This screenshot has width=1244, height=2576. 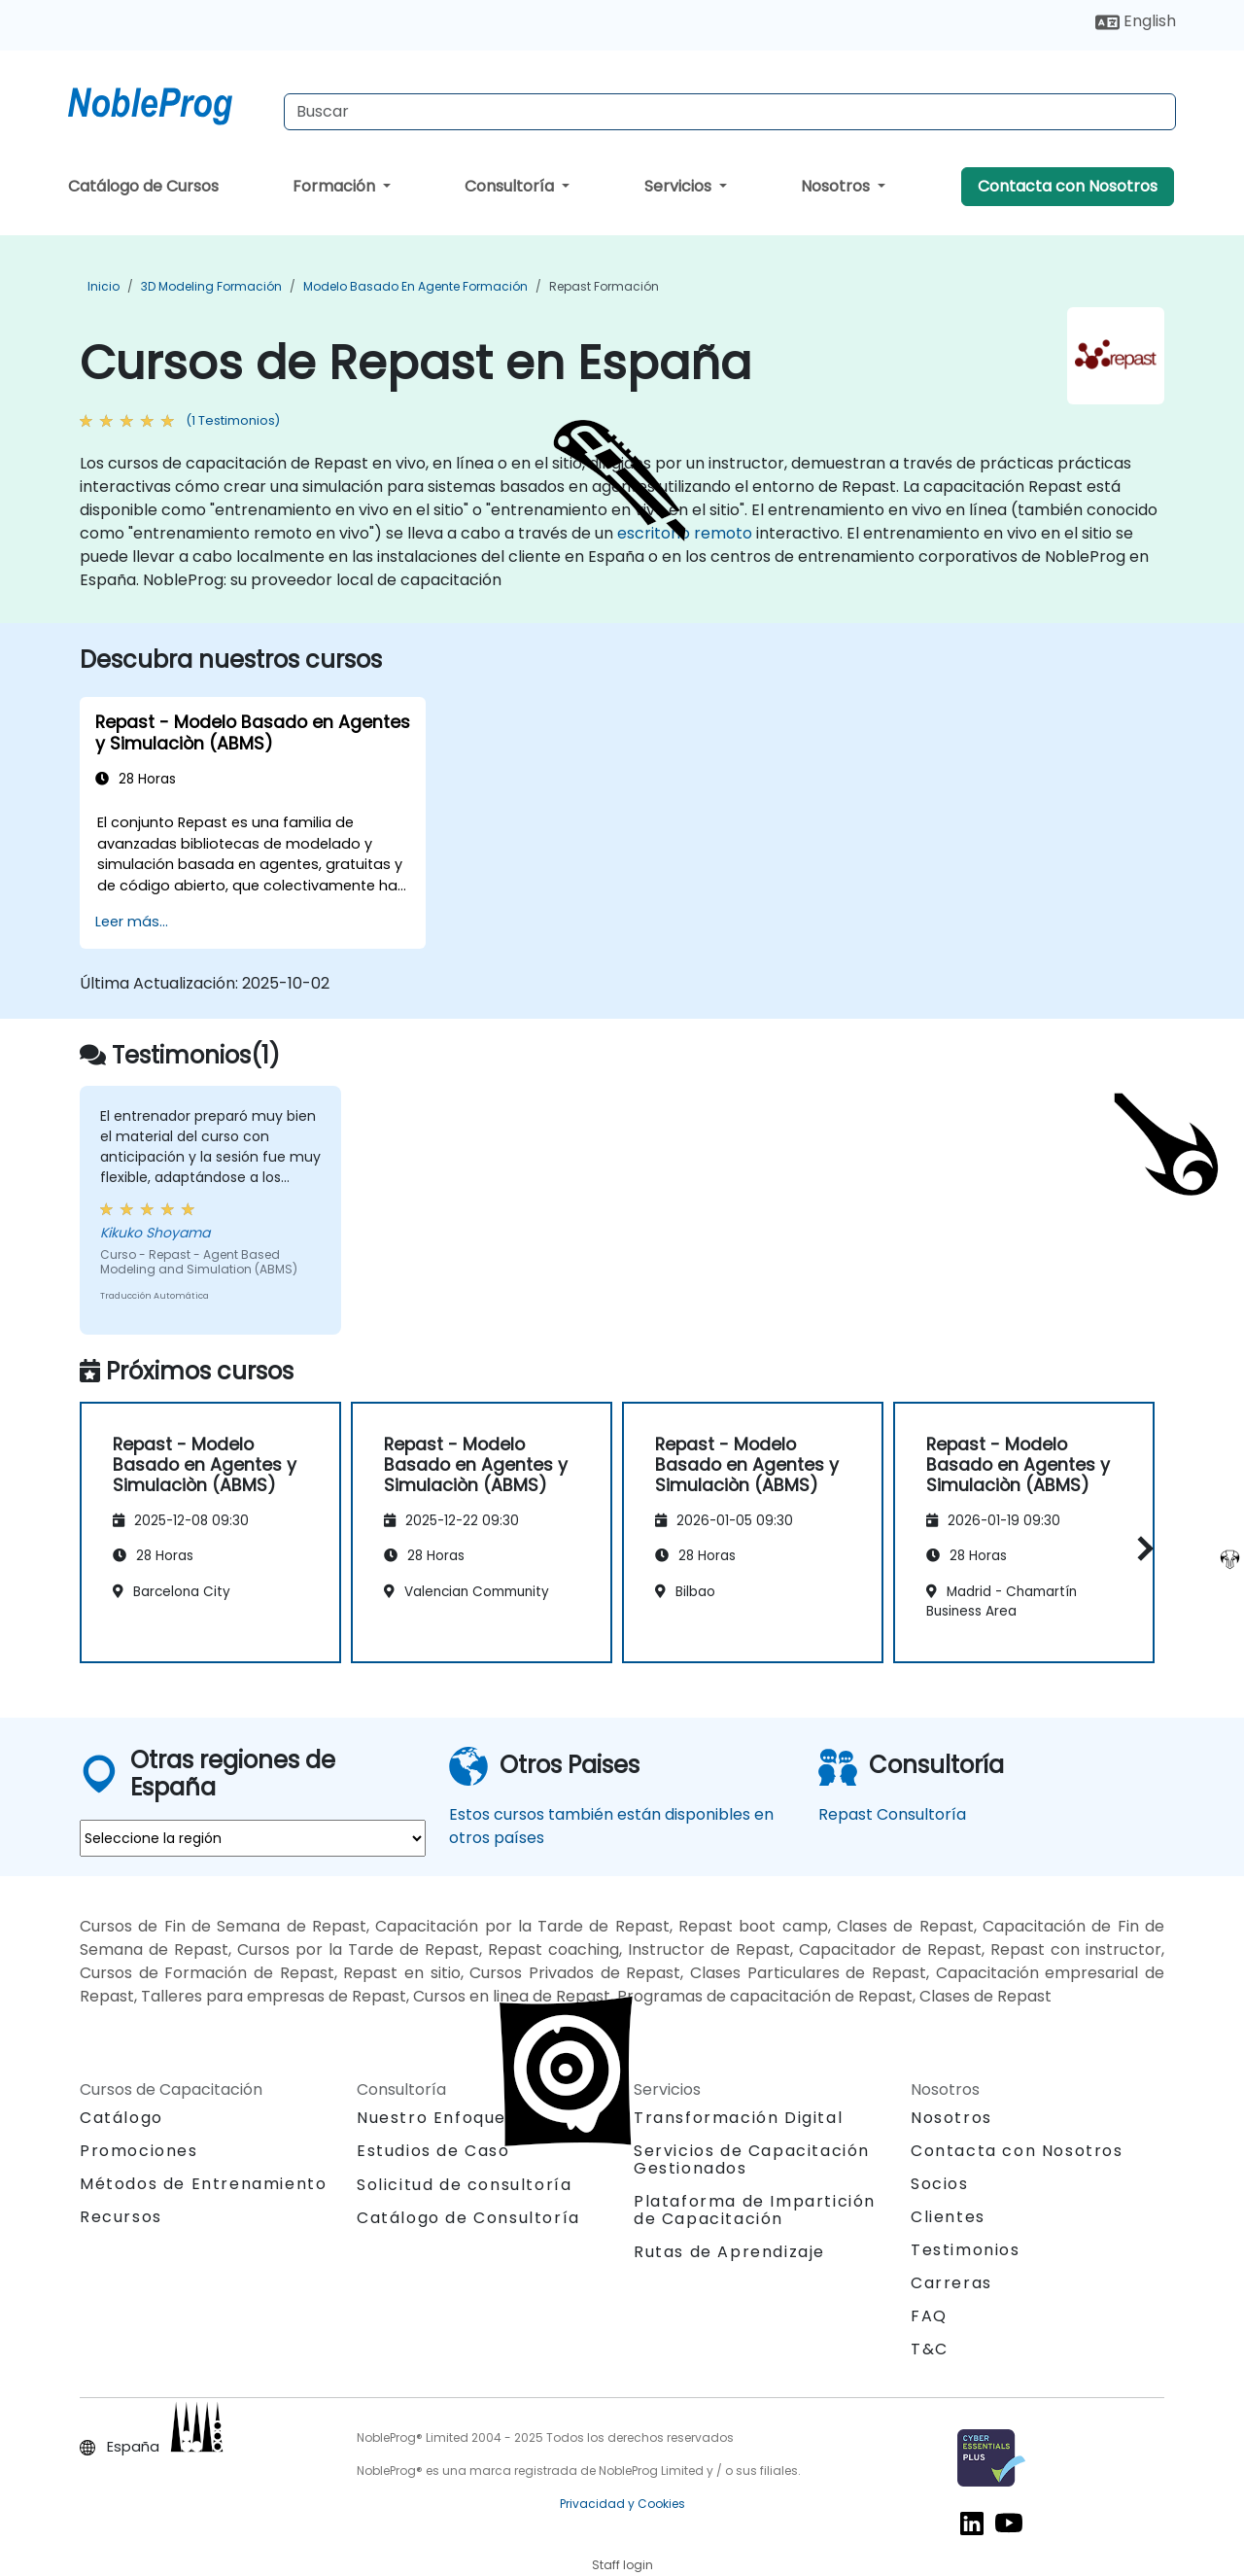 I want to click on cast a fire spell or ability, so click(x=1167, y=1144).